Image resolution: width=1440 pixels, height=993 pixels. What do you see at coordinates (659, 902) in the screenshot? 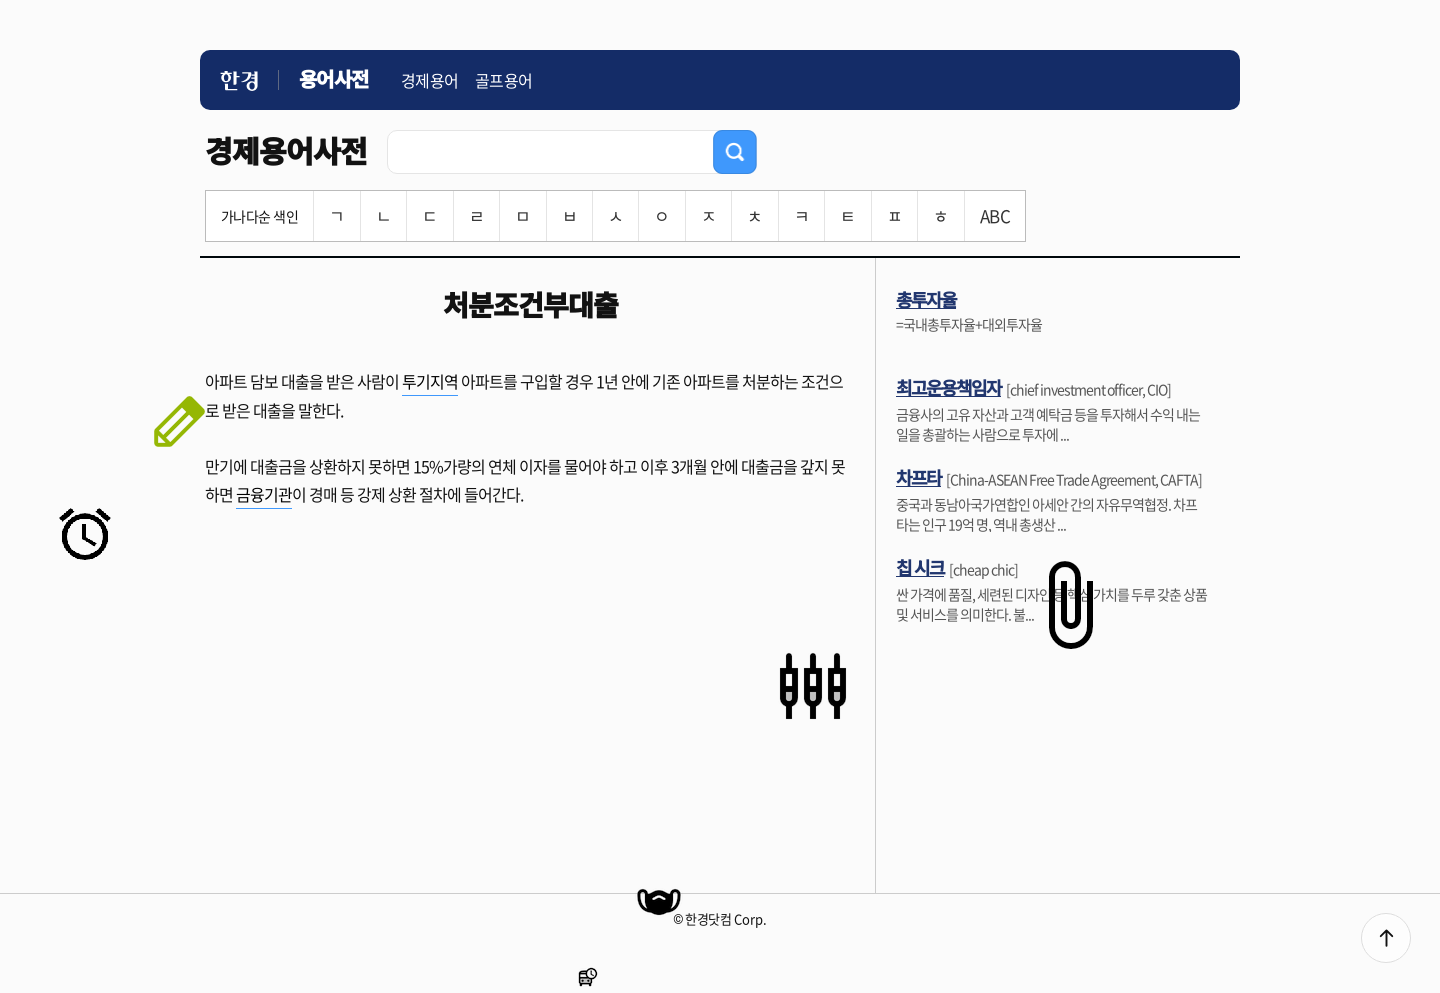
I see `indicates mask required or health safety guidelines` at bounding box center [659, 902].